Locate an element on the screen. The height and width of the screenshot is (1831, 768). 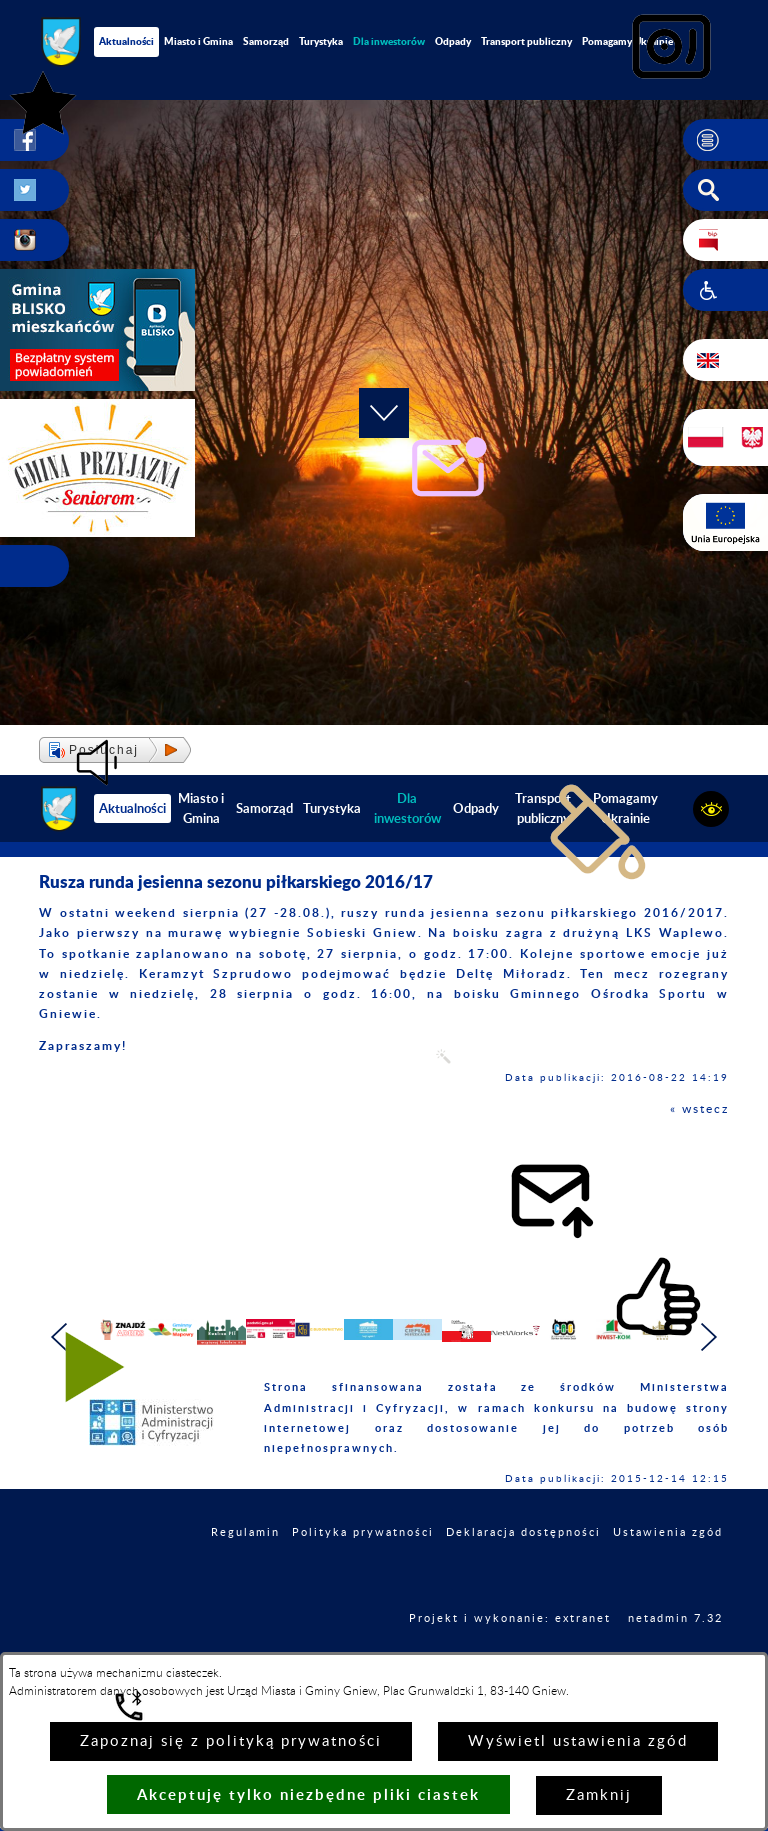
phone call connected via bluetooth speaker is located at coordinates (129, 1707).